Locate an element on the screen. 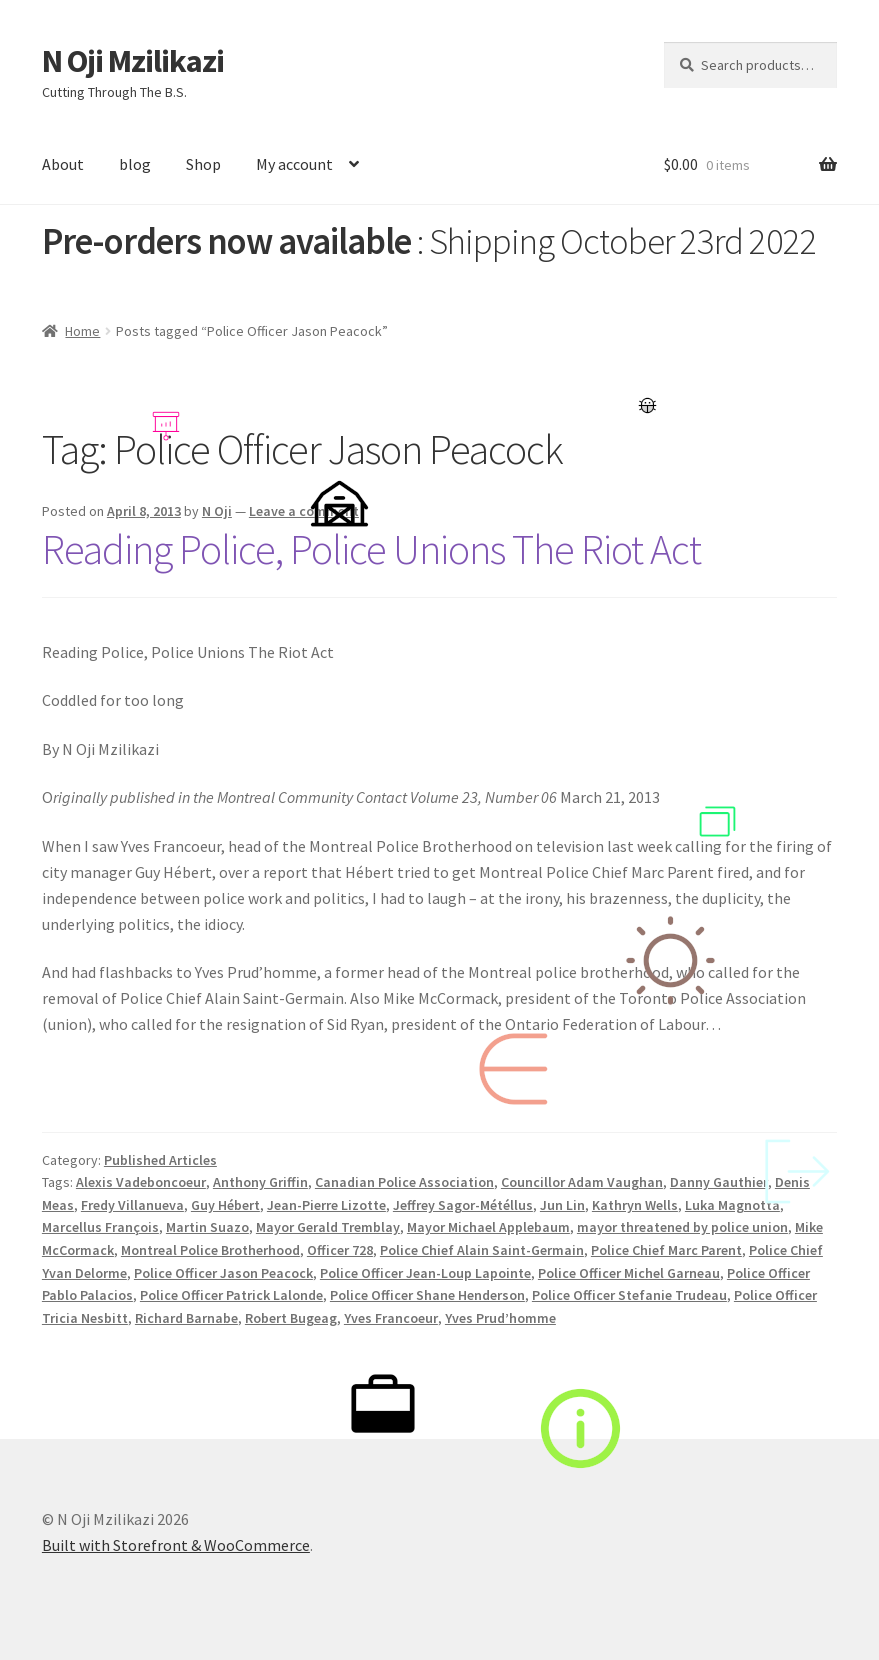 The width and height of the screenshot is (879, 1660). view presentation with data charts is located at coordinates (166, 424).